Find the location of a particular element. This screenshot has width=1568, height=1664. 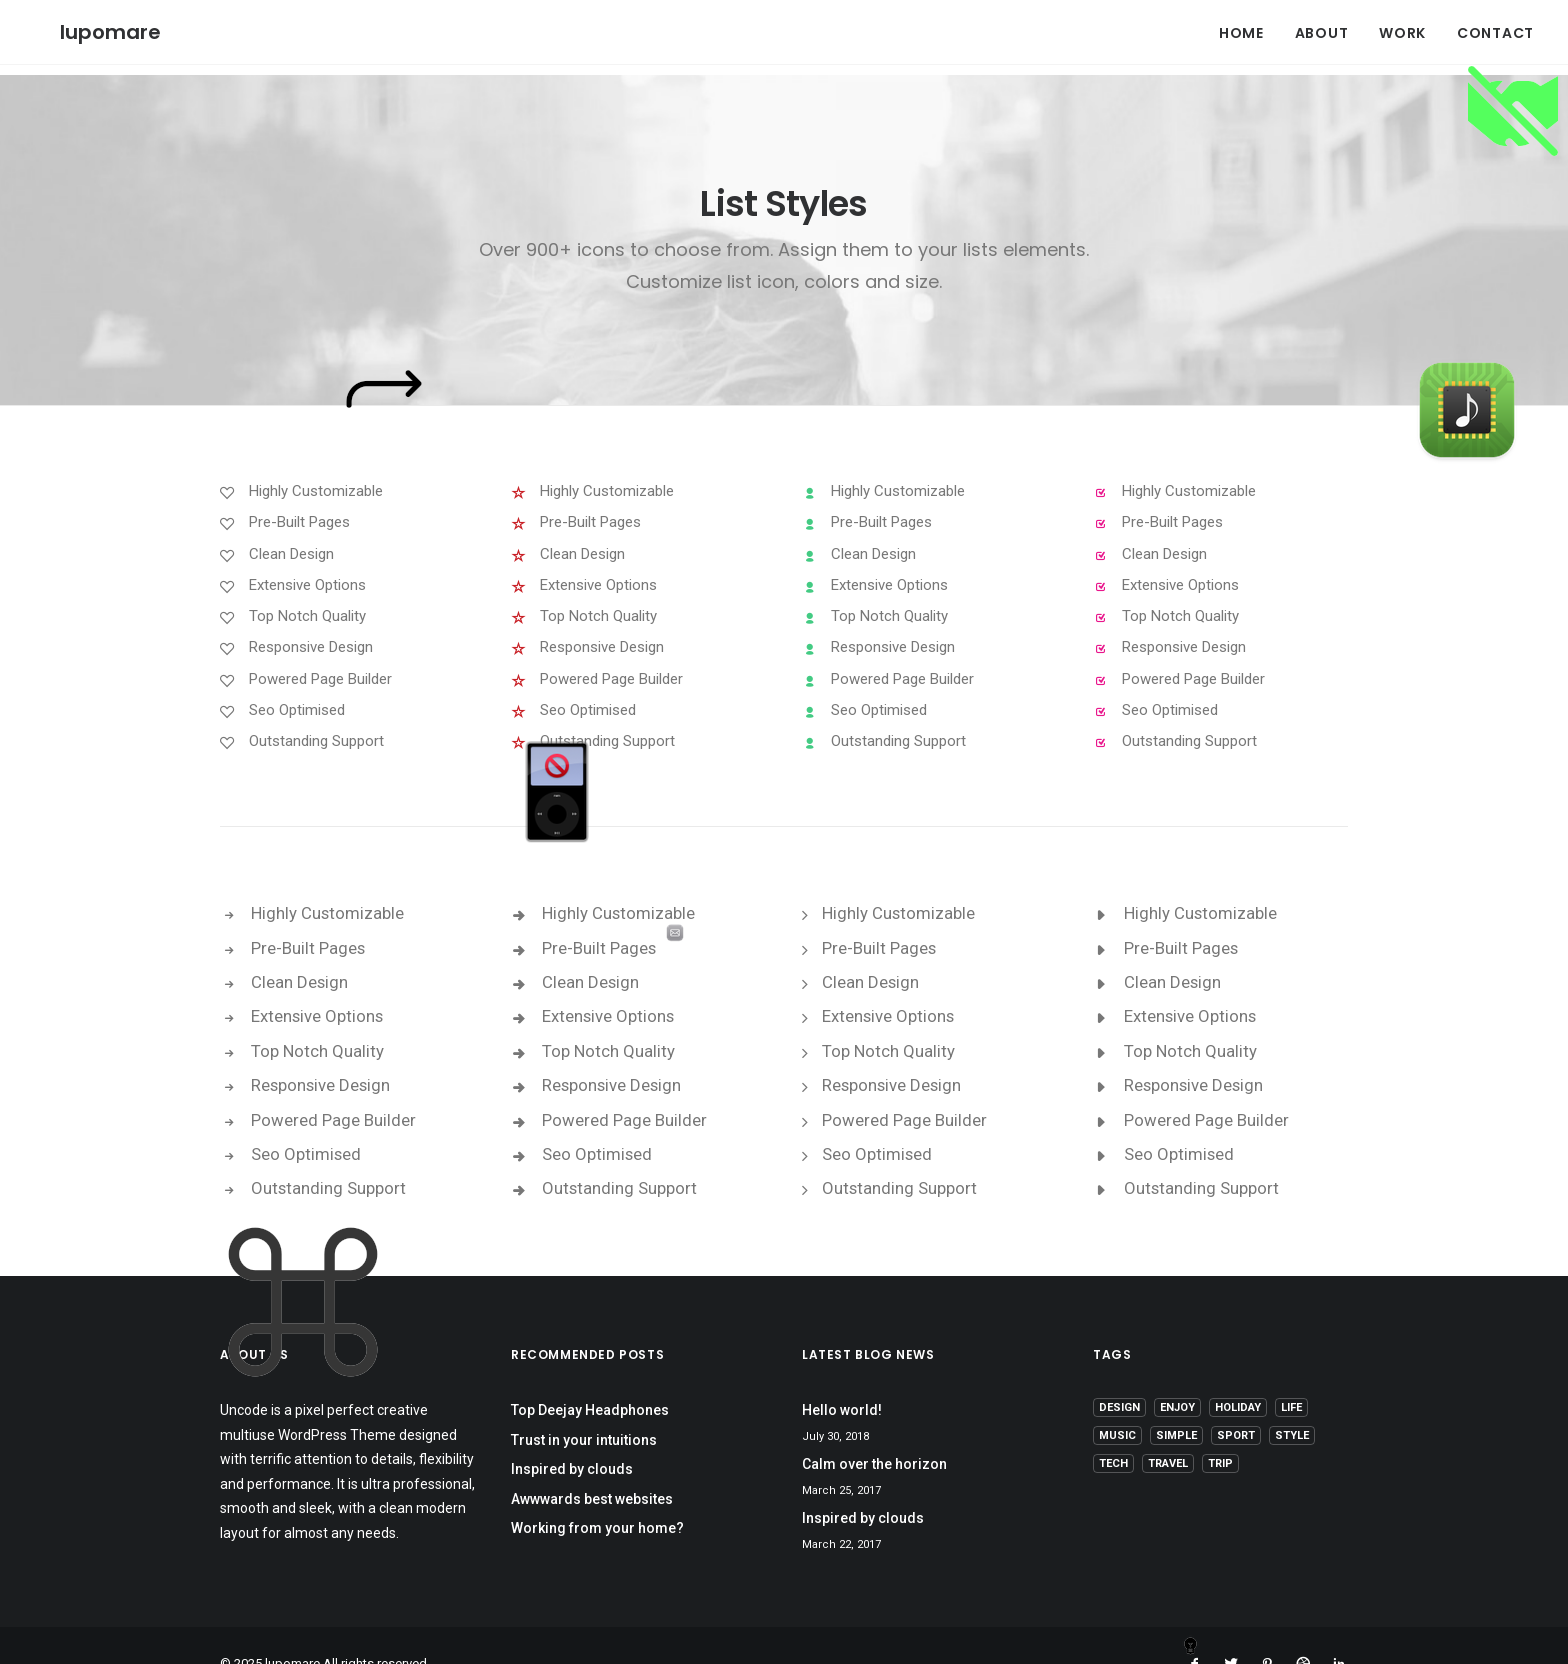

indicates a canceled or declined agreement is located at coordinates (1513, 111).